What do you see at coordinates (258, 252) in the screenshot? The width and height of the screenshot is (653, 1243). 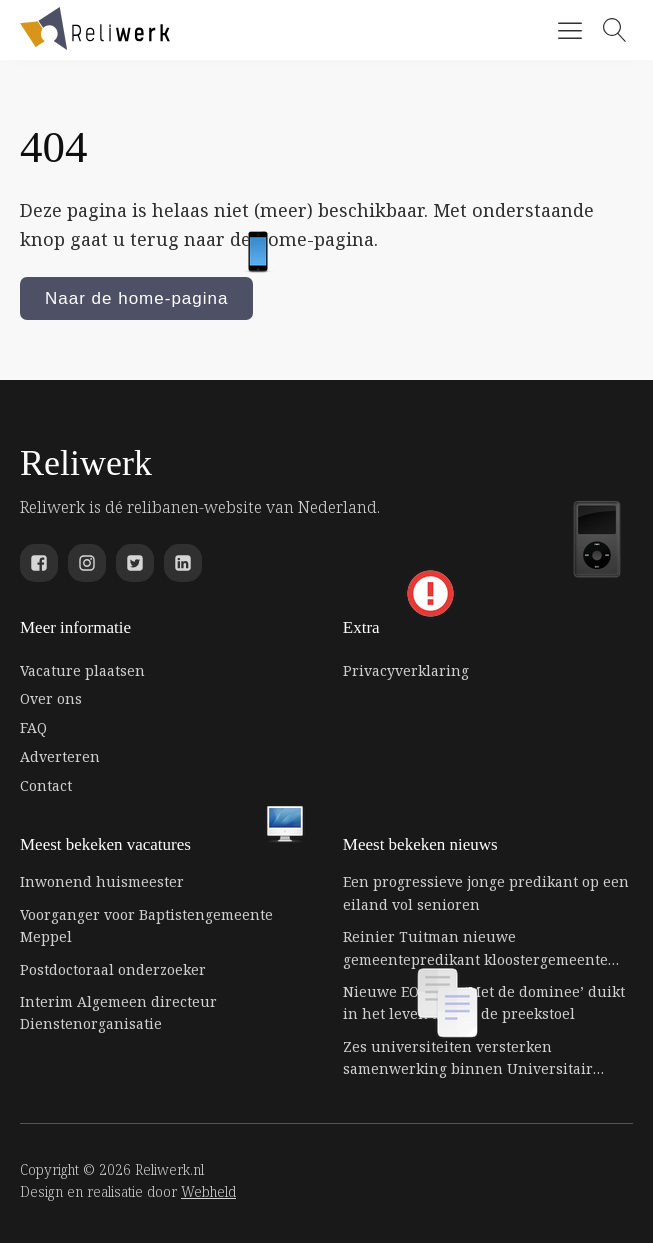 I see `indicates a connected iPhone 5c device` at bounding box center [258, 252].